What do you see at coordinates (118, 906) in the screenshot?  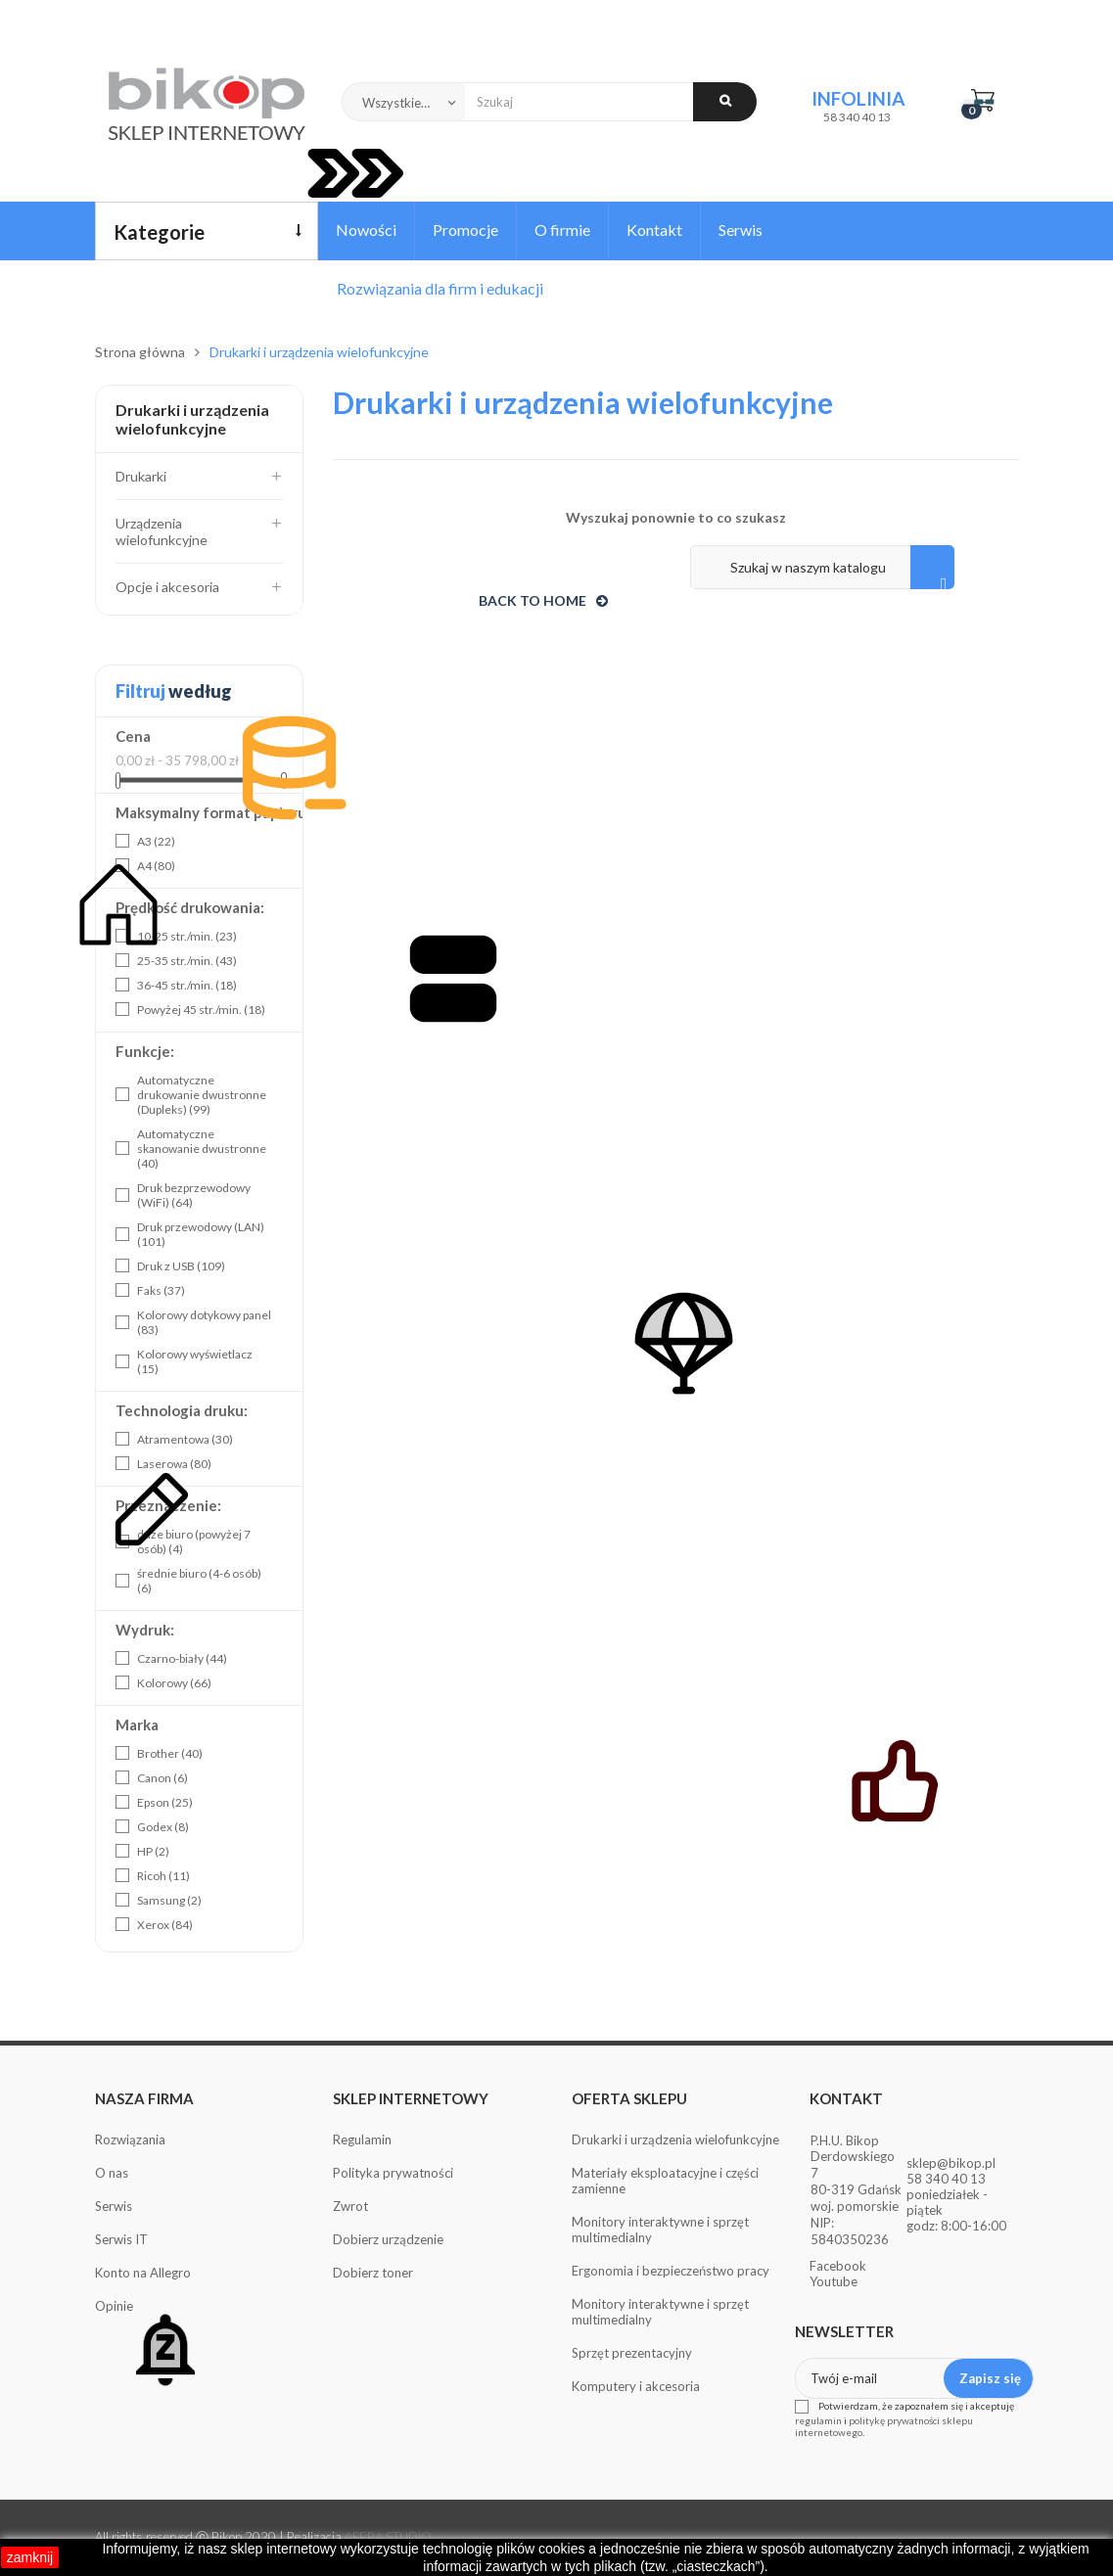 I see `navigate to home screen` at bounding box center [118, 906].